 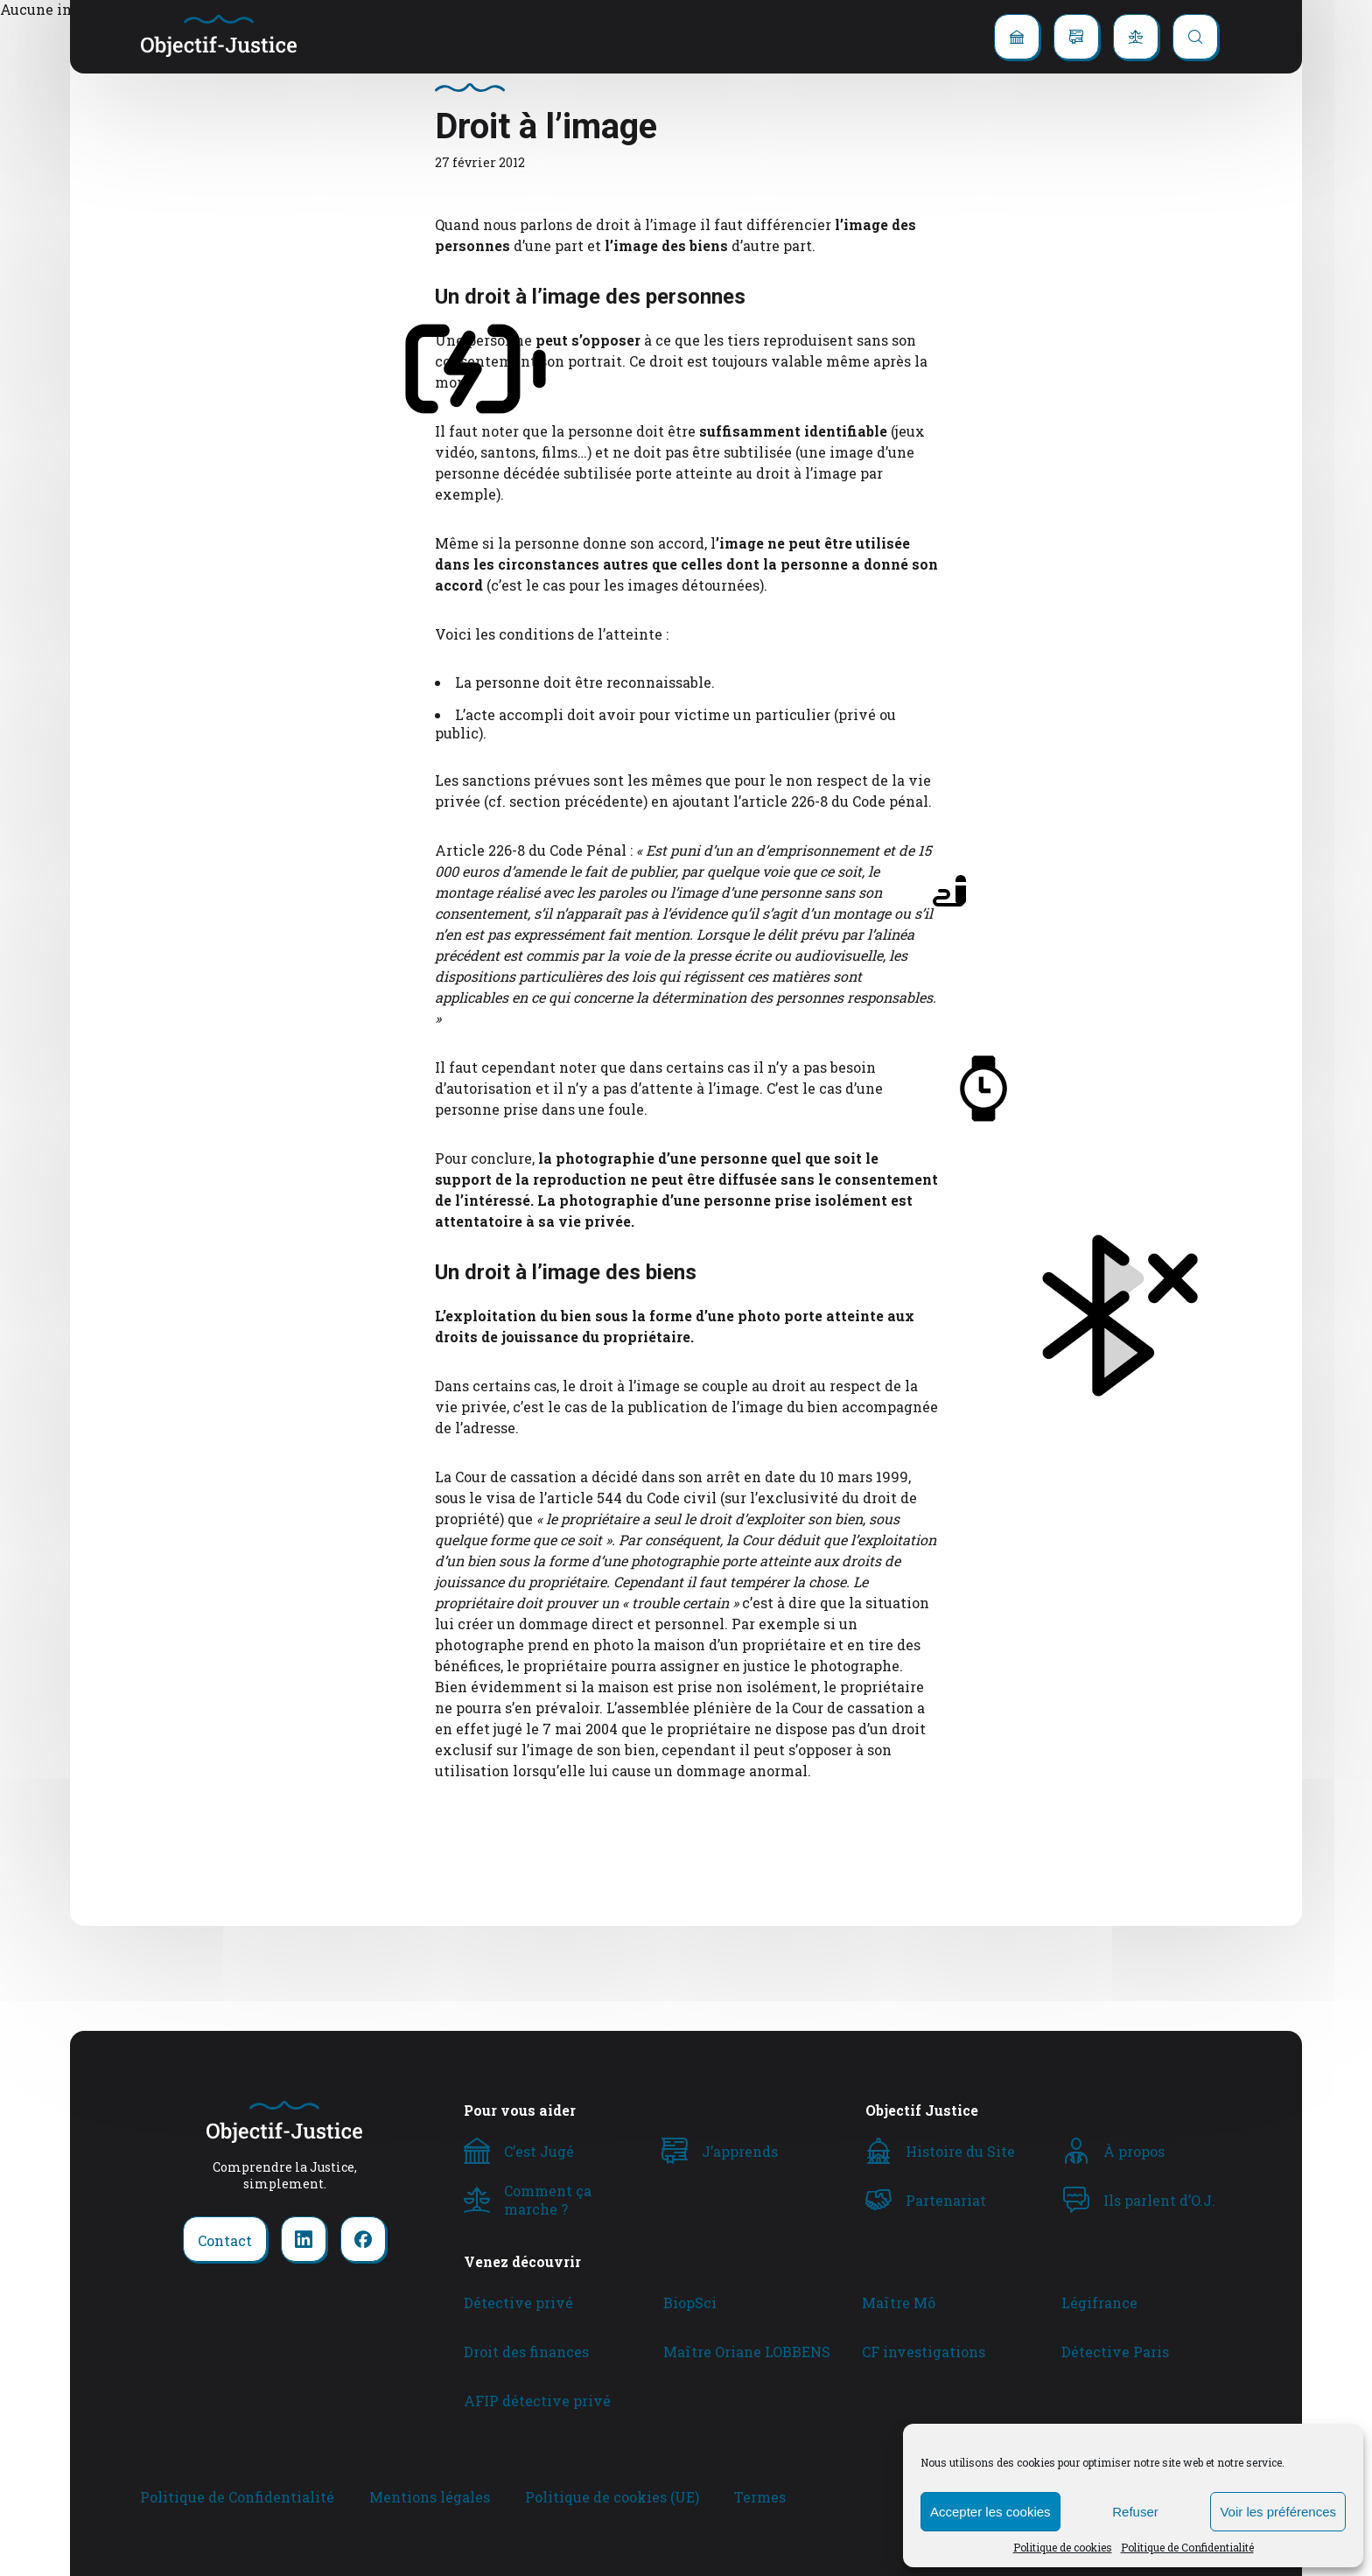 What do you see at coordinates (1110, 1315) in the screenshot?
I see `bluetooth is disabled or turned off` at bounding box center [1110, 1315].